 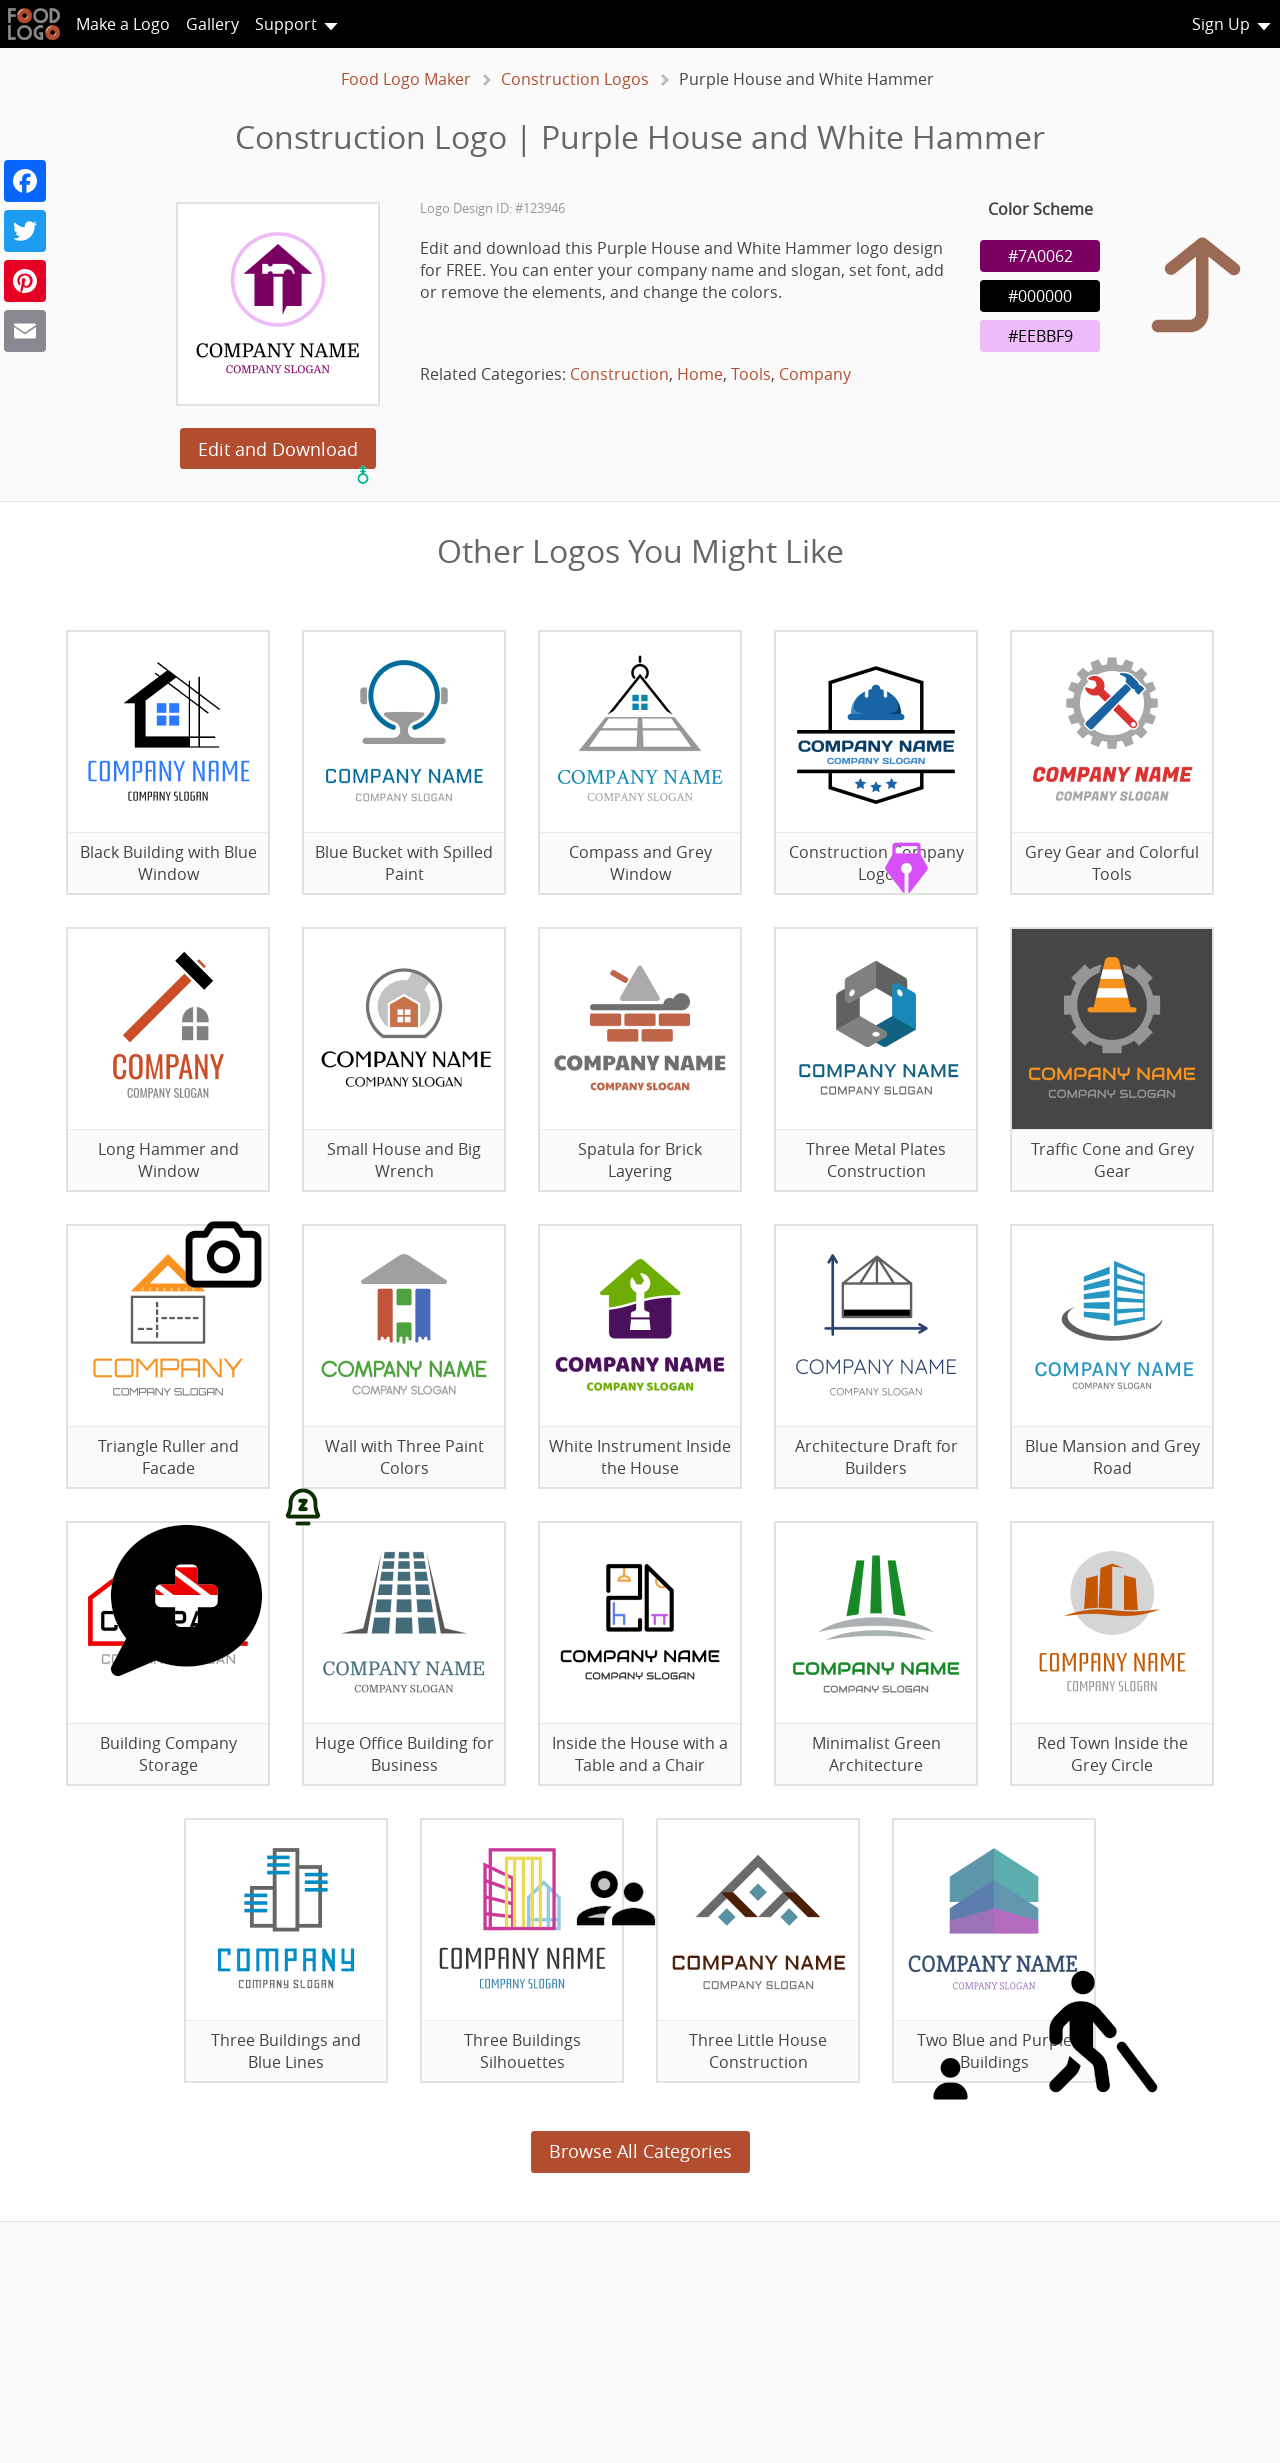 I want to click on snooze notifications, so click(x=303, y=1507).